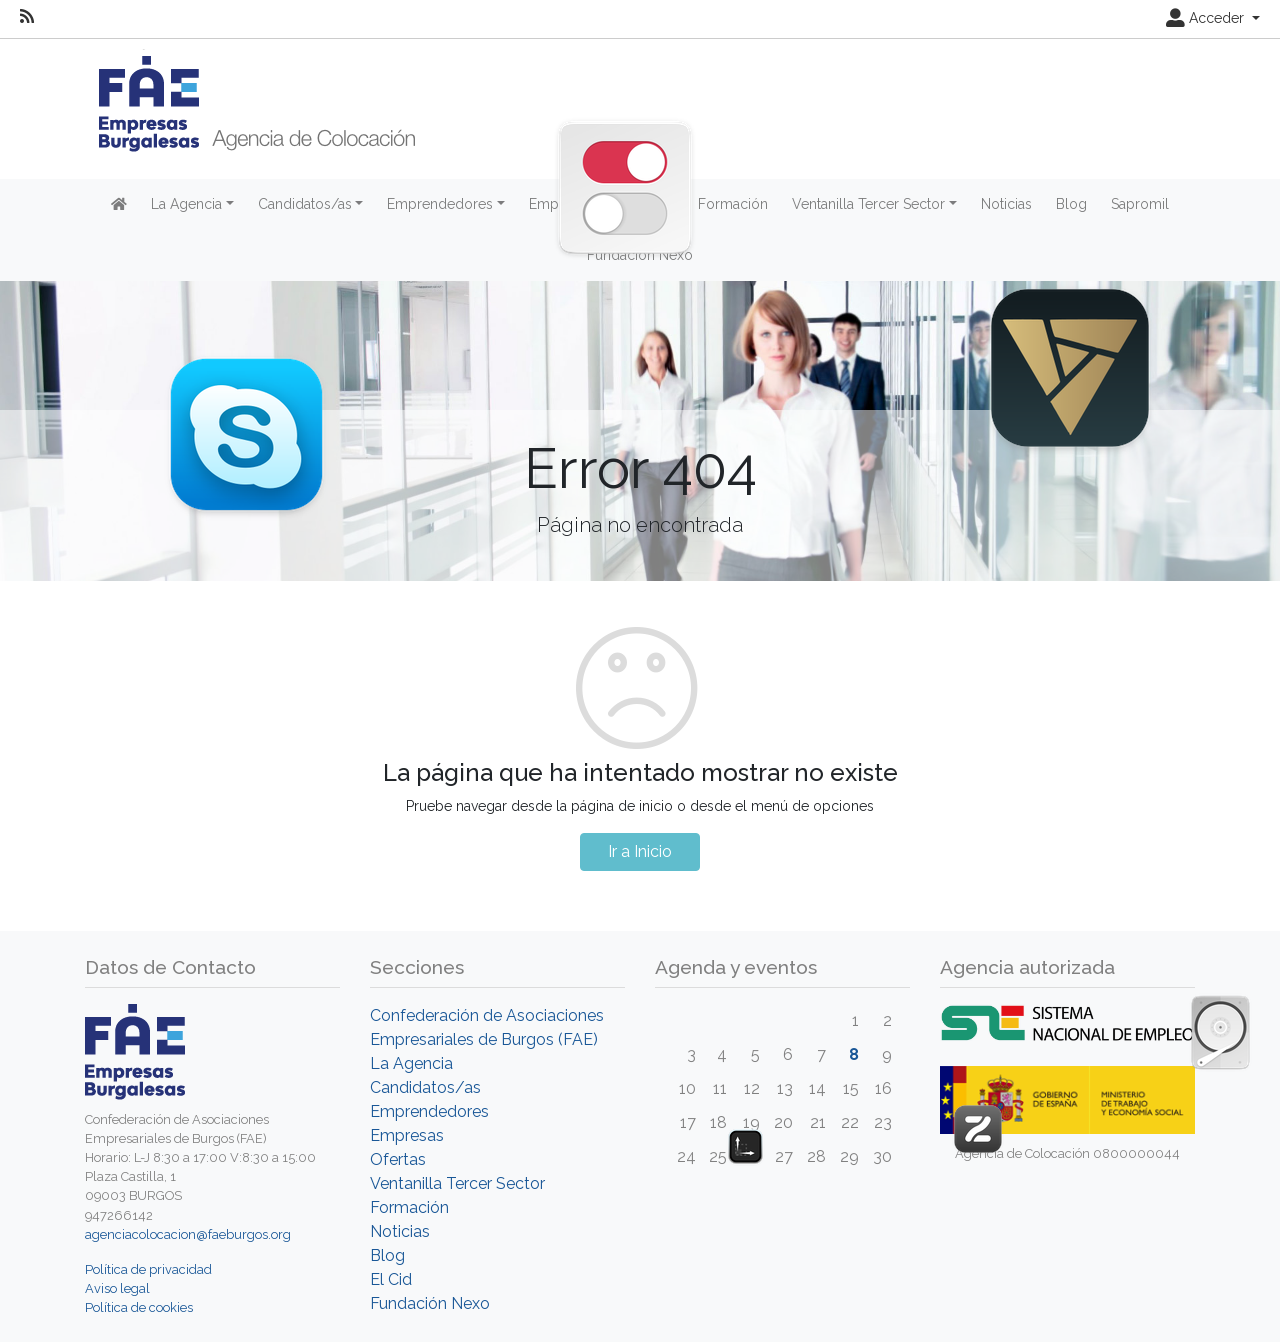  Describe the element at coordinates (625, 188) in the screenshot. I see `open gnome tweaks to customize desktop settings` at that location.